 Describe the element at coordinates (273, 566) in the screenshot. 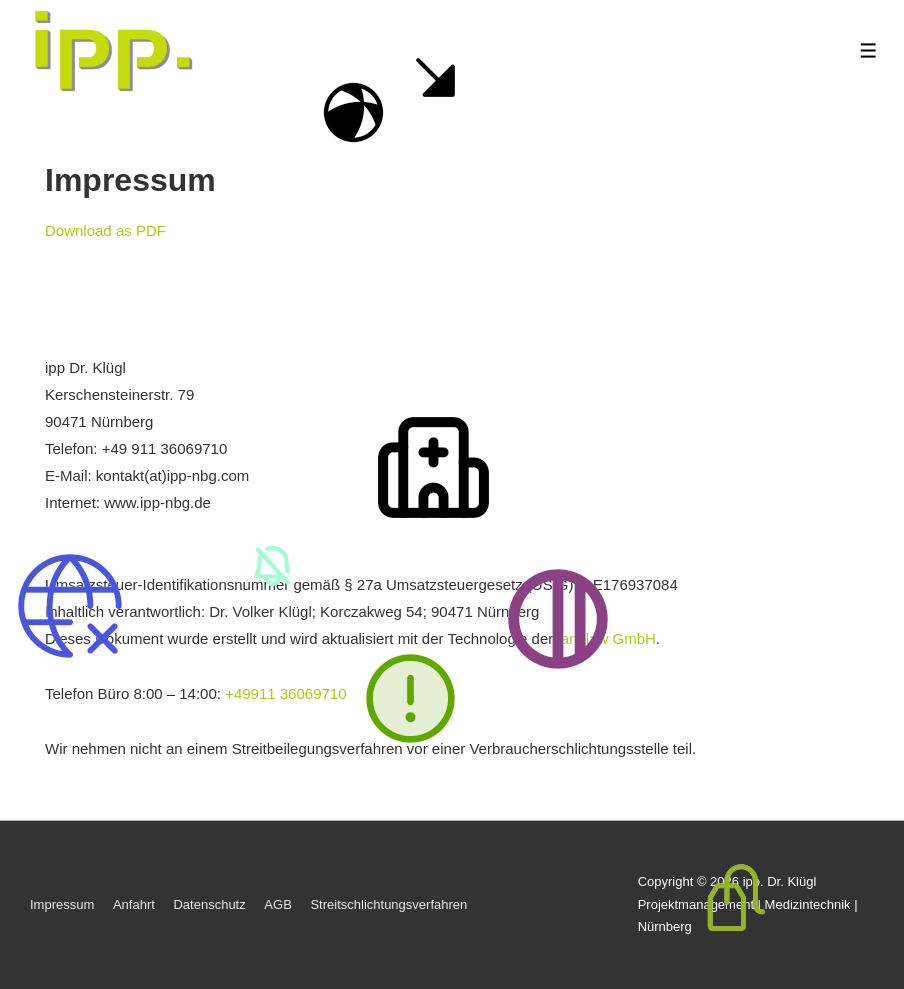

I see `mute notifications` at that location.